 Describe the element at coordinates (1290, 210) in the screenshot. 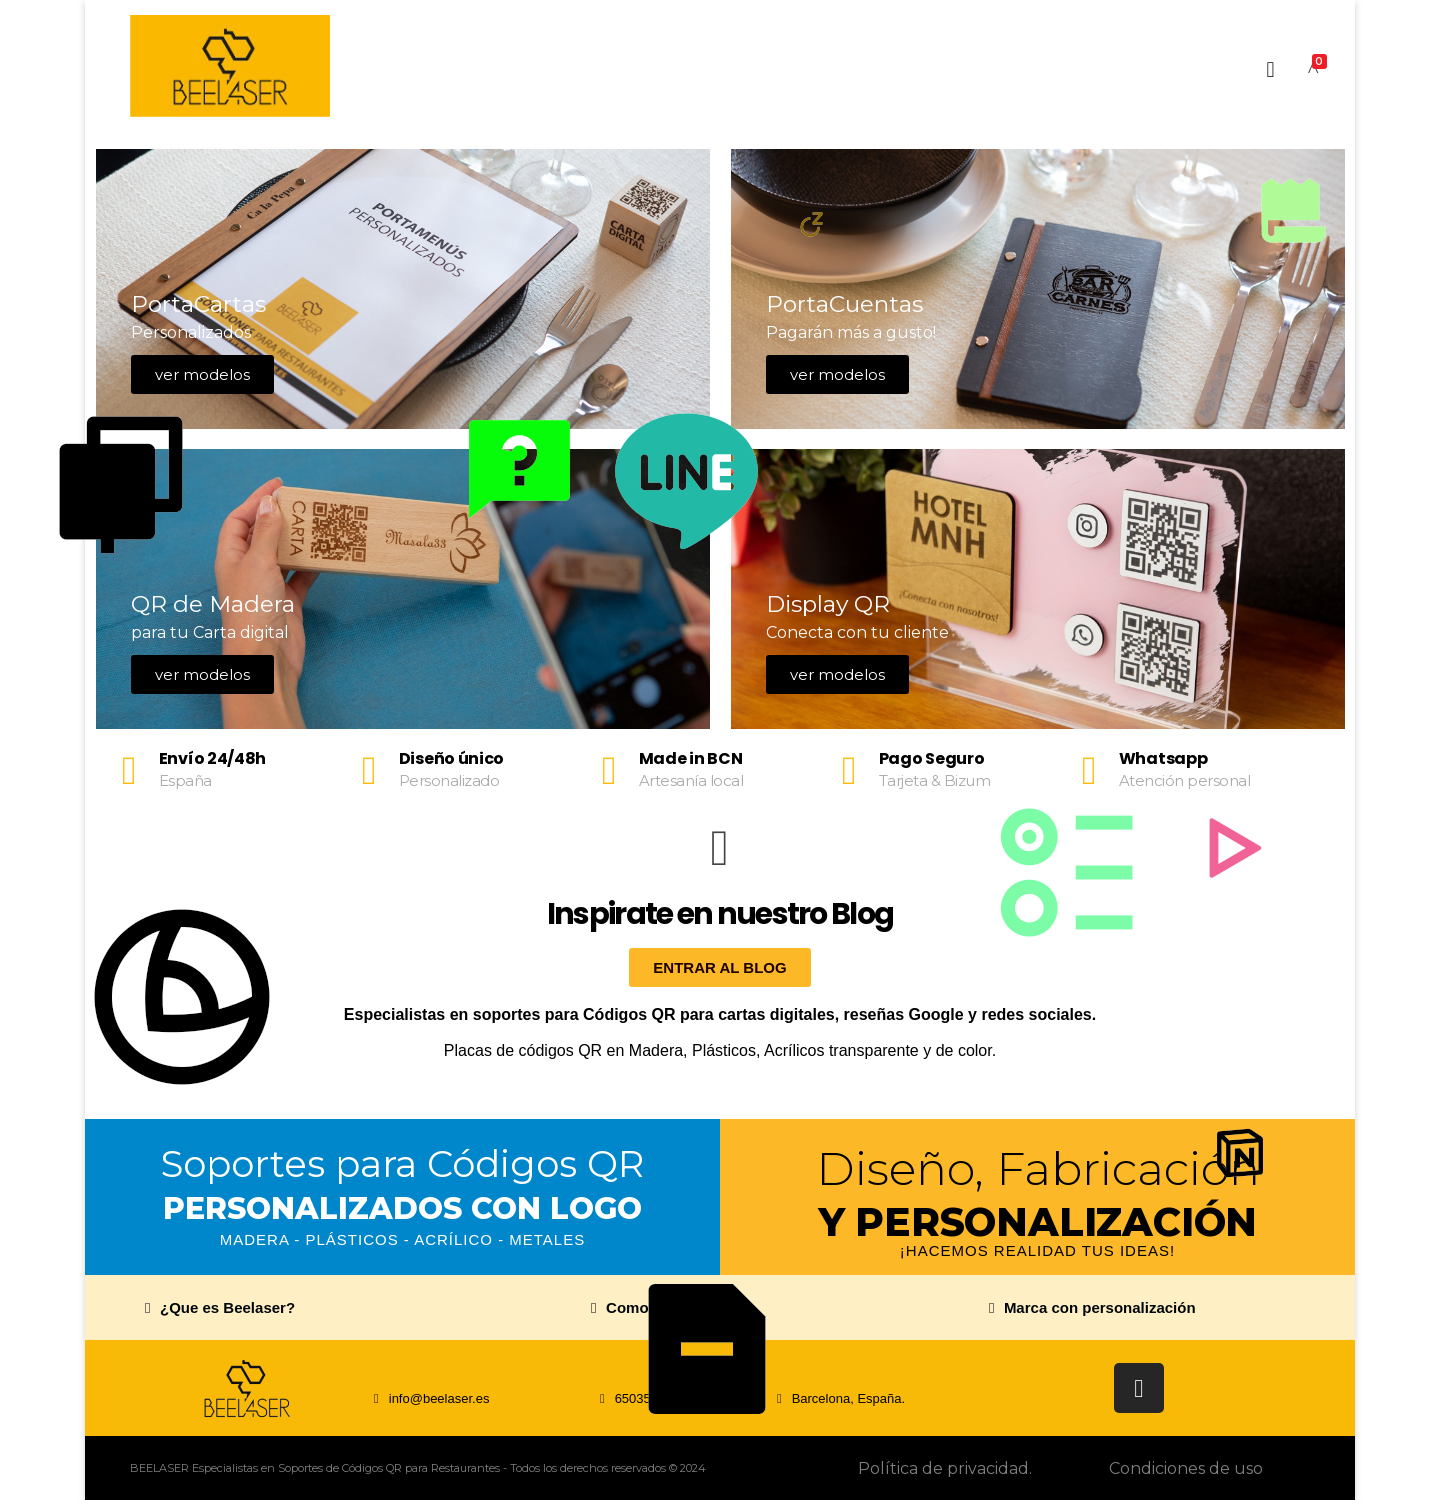

I see `view purchase receipt or transaction history` at that location.